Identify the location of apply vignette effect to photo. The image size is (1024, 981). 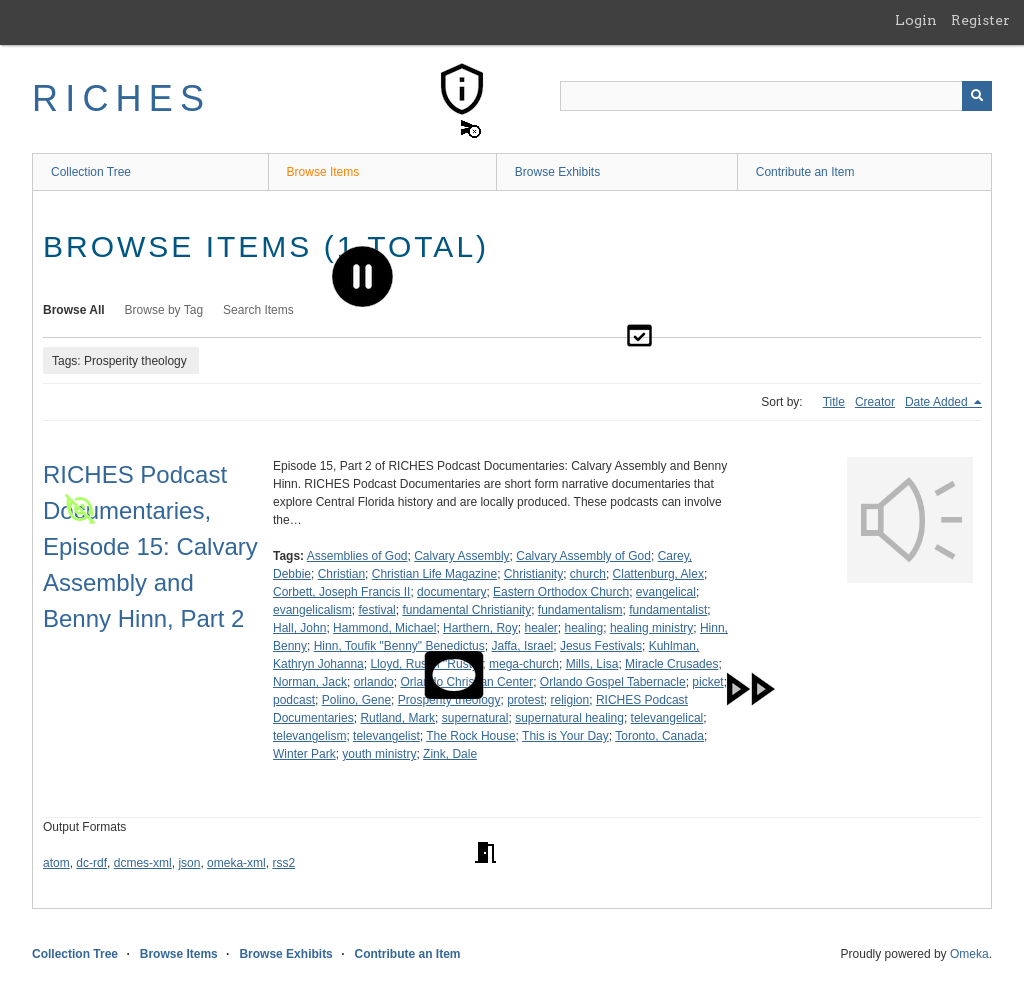
(454, 675).